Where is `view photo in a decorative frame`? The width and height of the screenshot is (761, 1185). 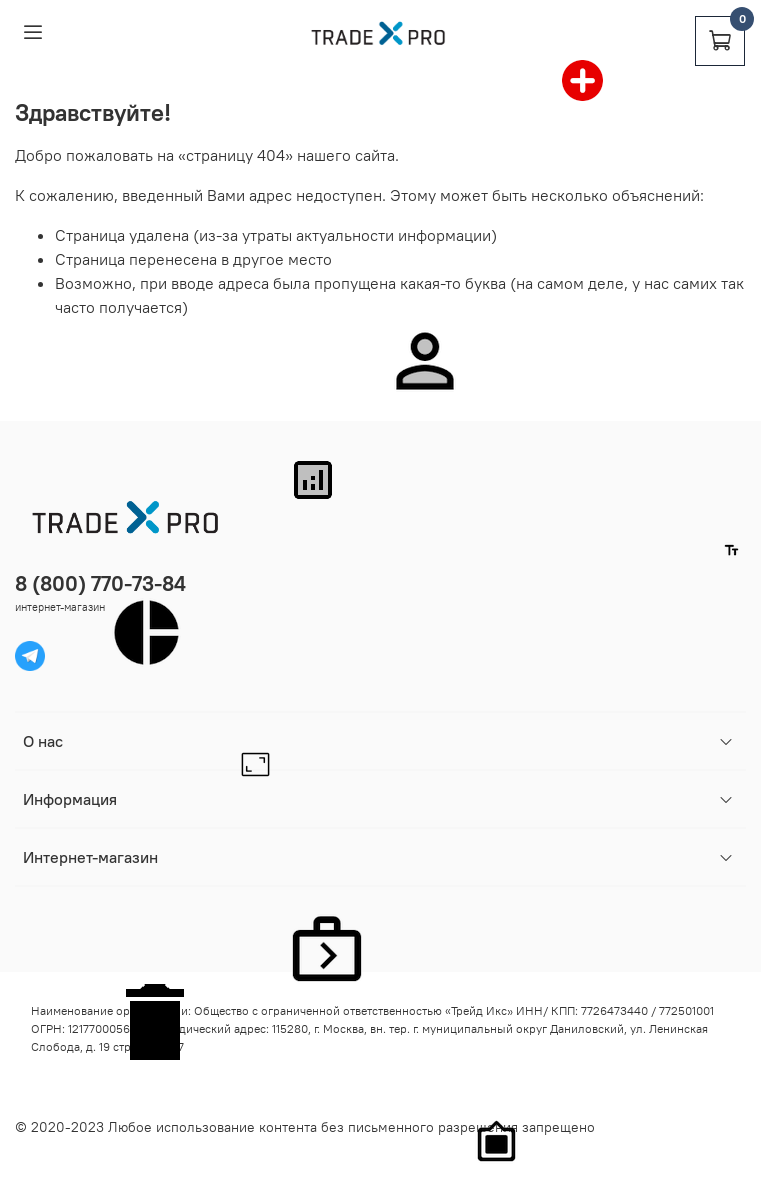
view photo in a decorative frame is located at coordinates (496, 1142).